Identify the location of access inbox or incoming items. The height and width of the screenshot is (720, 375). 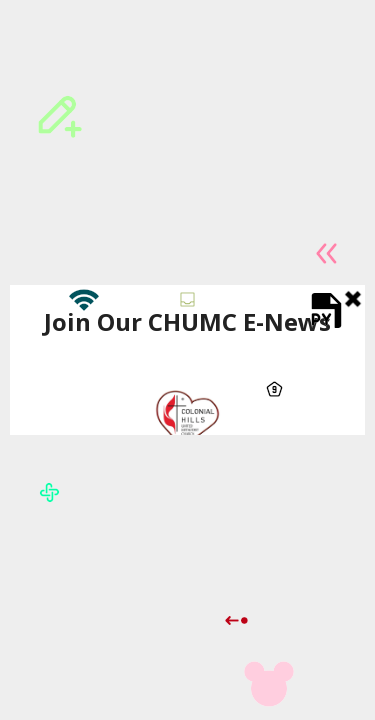
(187, 299).